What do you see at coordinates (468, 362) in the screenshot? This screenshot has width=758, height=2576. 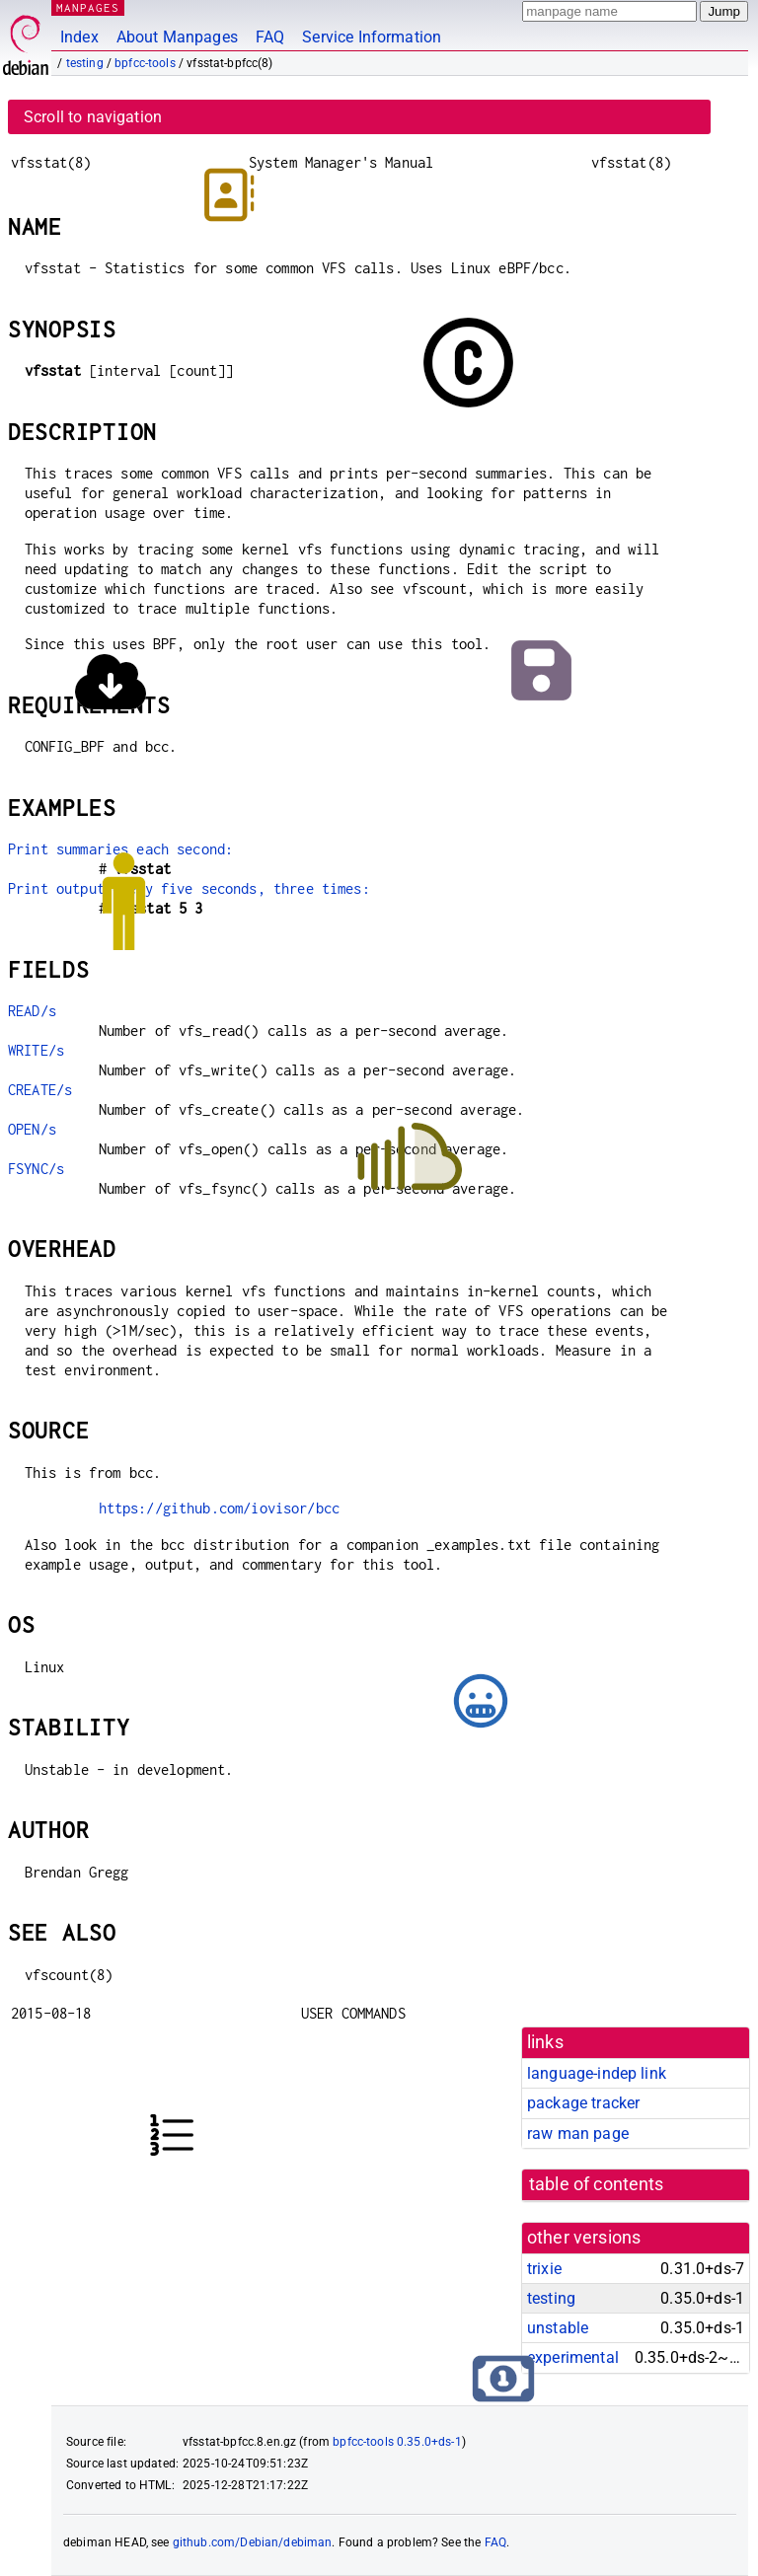 I see `indicates copyright or copyrighted content` at bounding box center [468, 362].